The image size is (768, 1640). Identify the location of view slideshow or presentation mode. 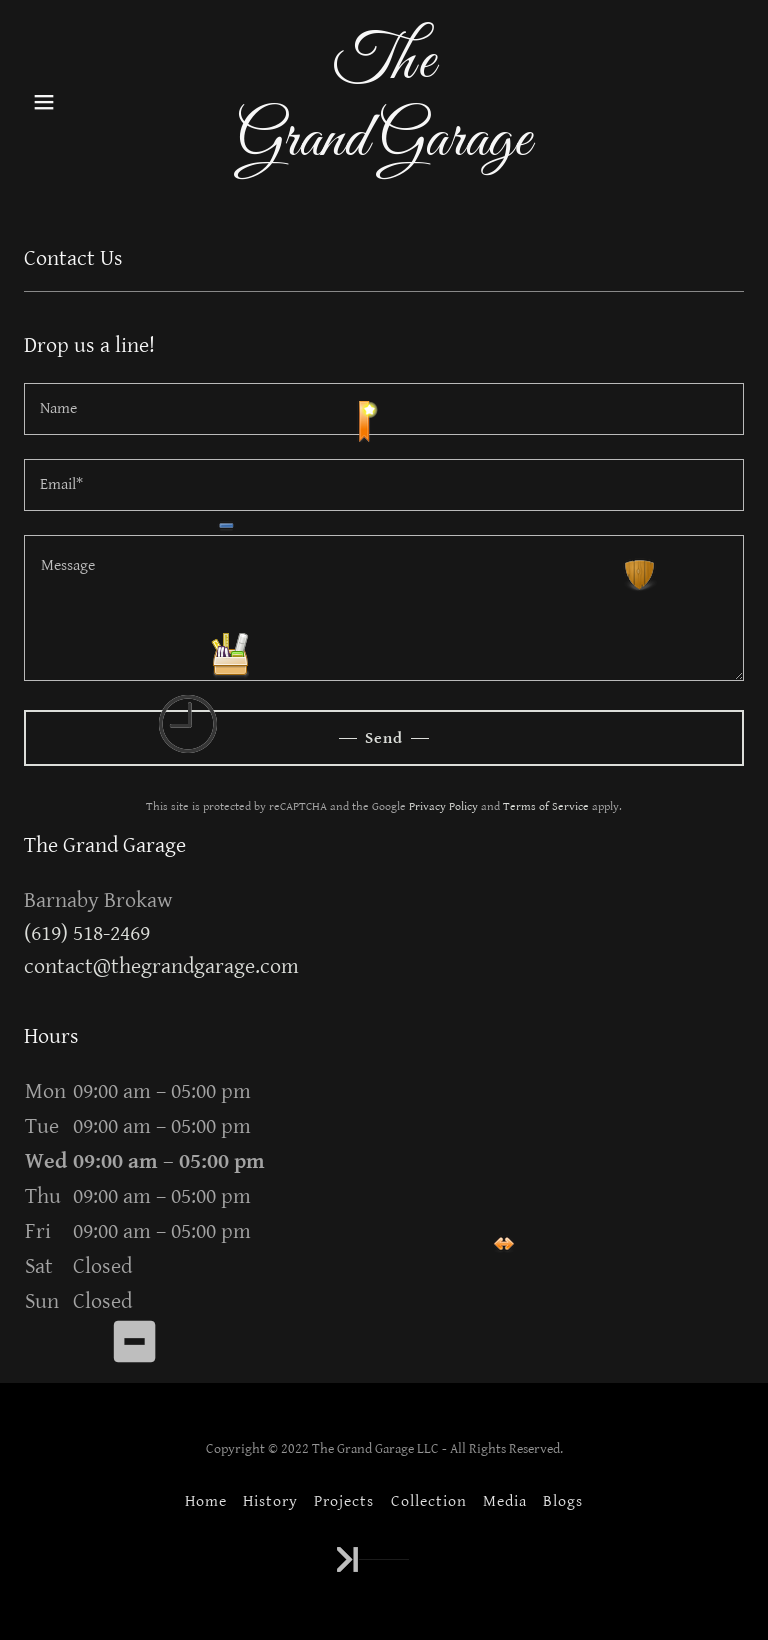
(188, 724).